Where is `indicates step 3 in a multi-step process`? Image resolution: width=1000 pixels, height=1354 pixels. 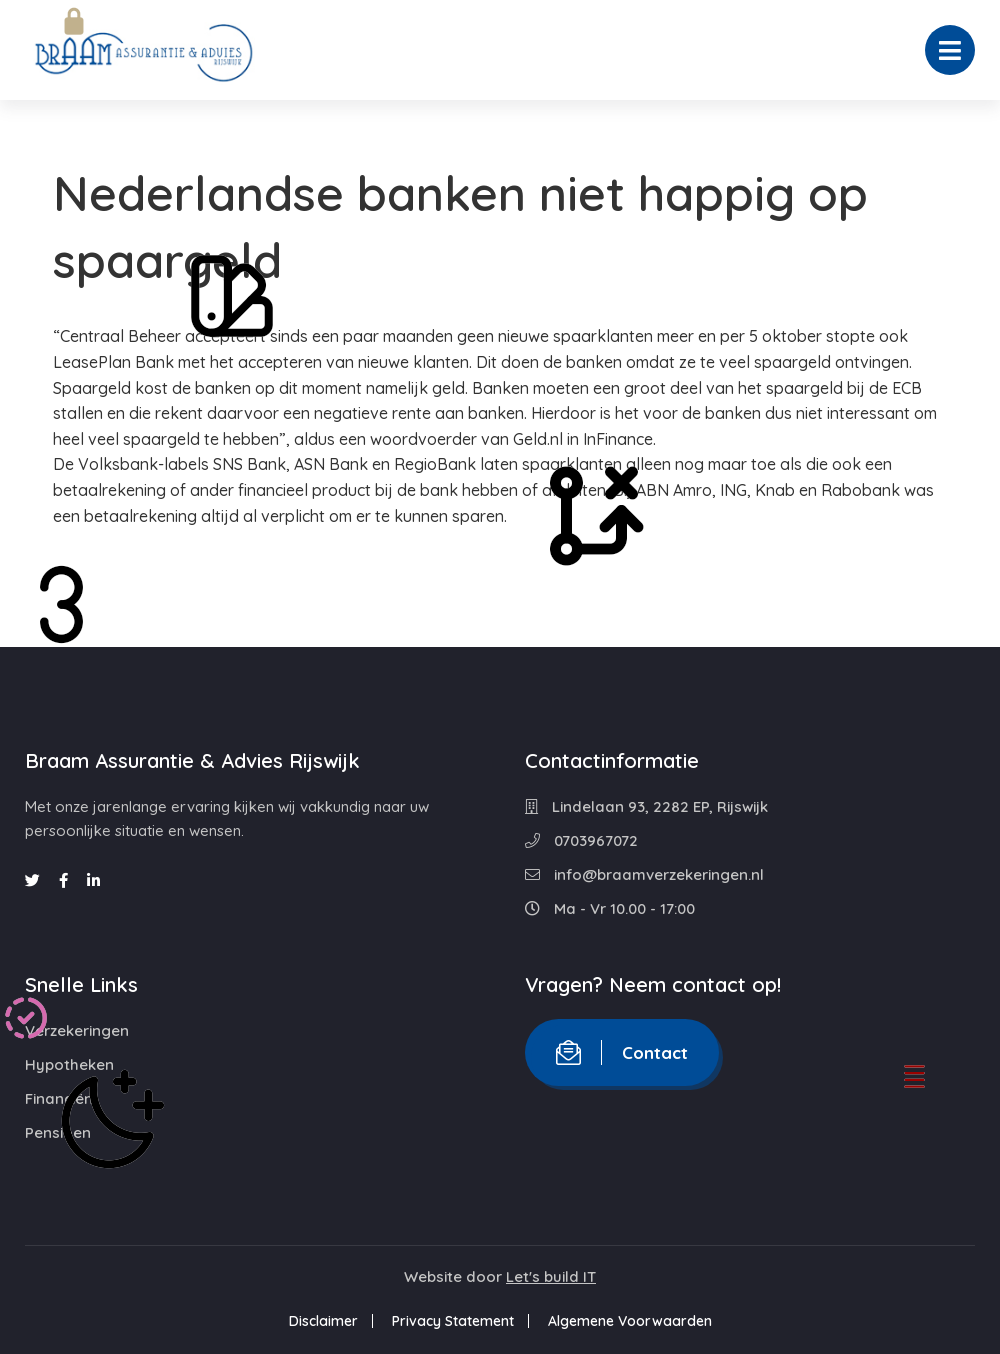
indicates step 3 in a multi-step process is located at coordinates (61, 604).